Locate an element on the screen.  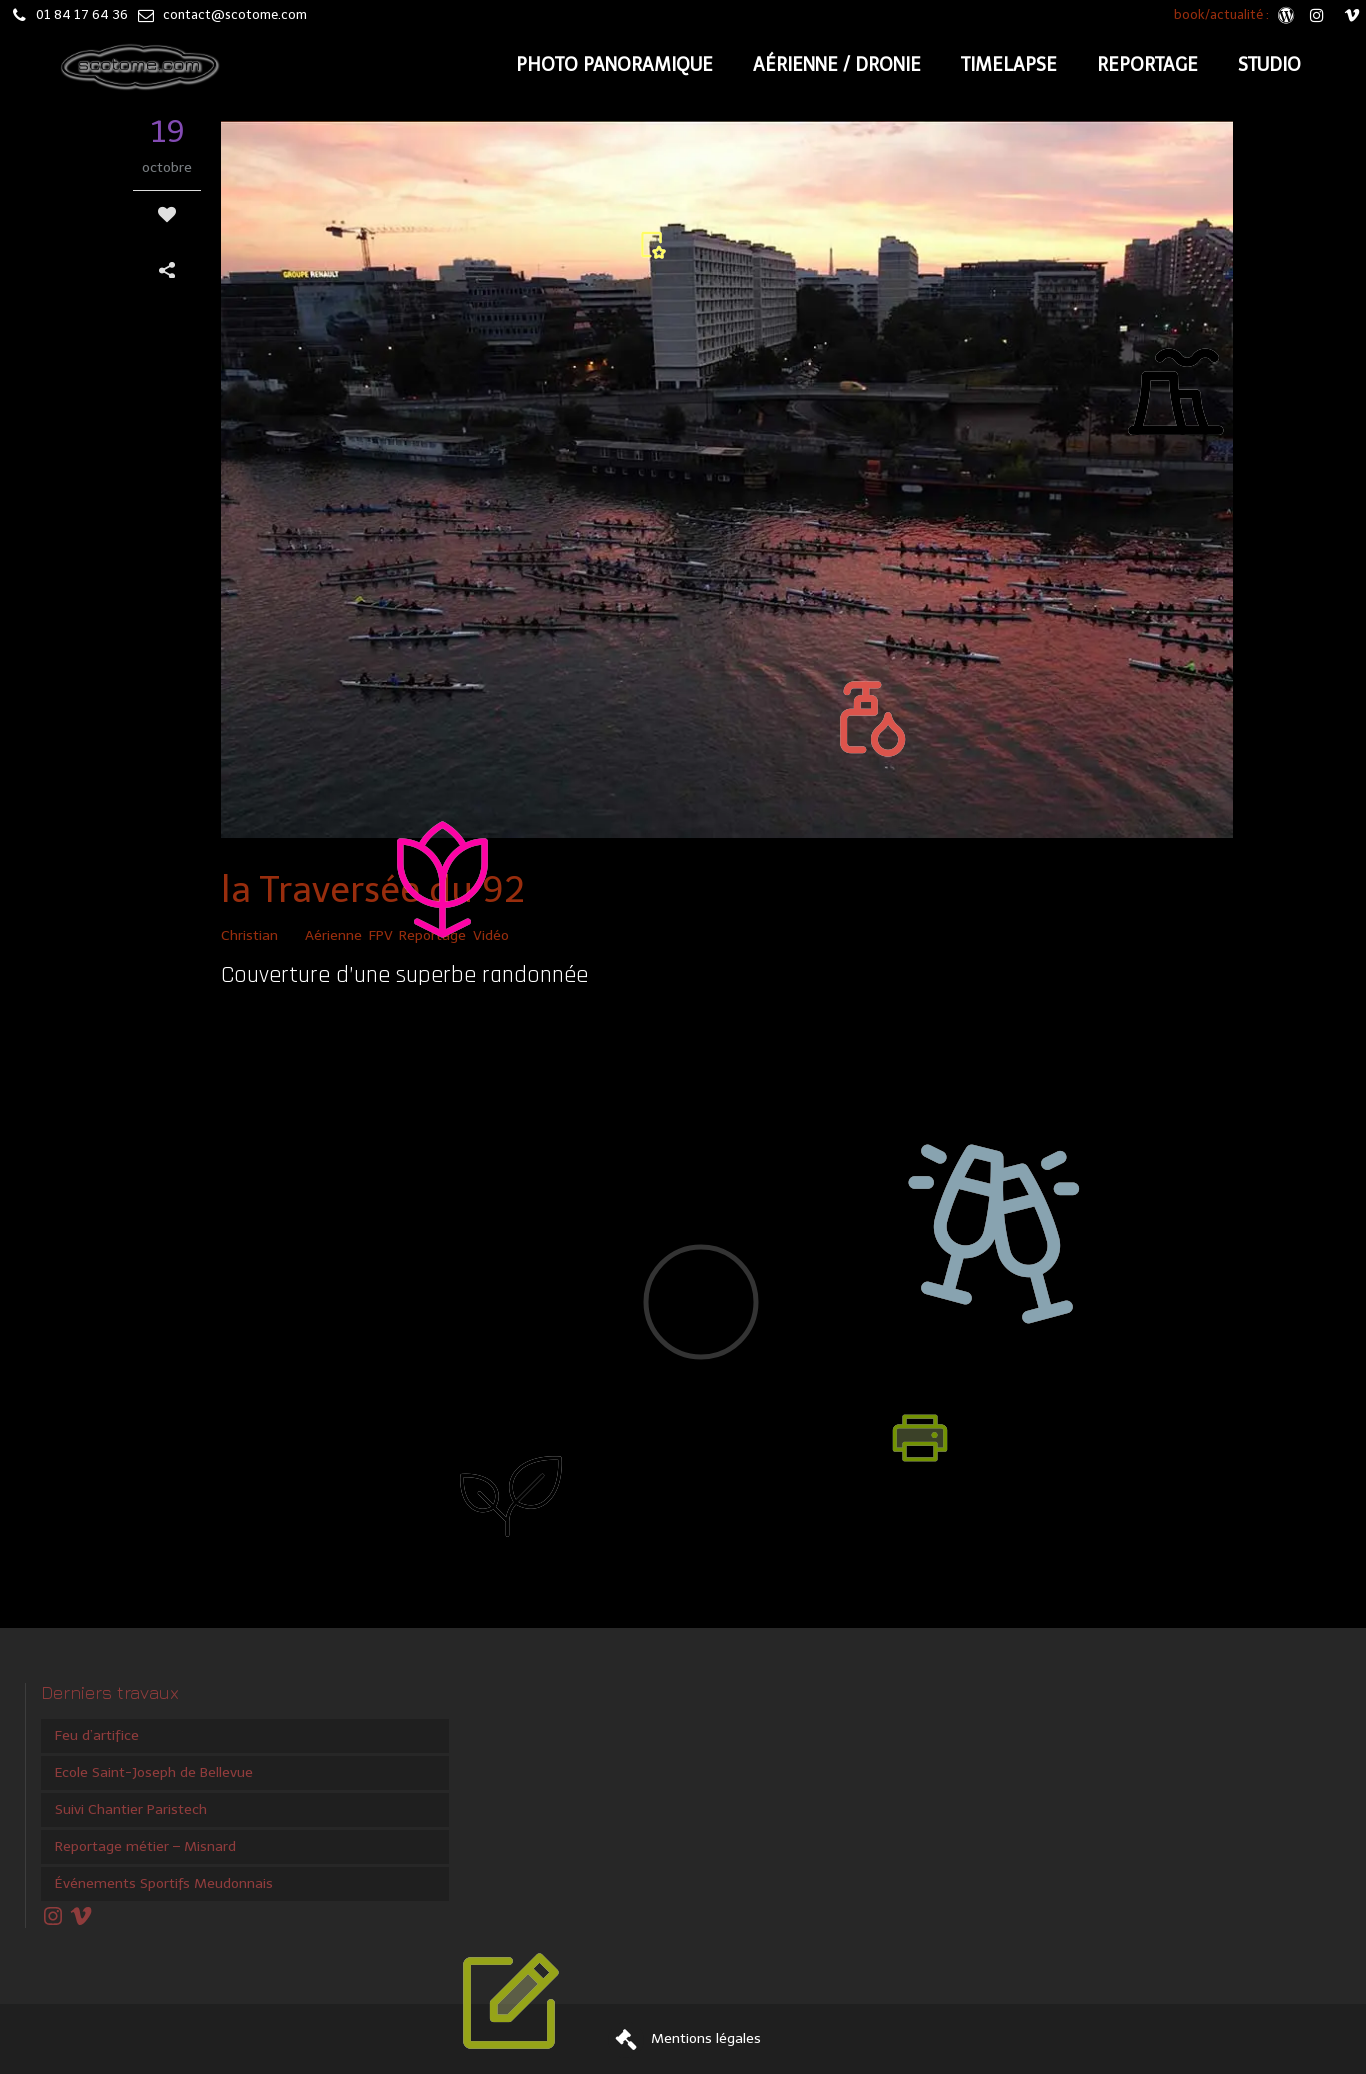
mark tablet as favorite device is located at coordinates (651, 244).